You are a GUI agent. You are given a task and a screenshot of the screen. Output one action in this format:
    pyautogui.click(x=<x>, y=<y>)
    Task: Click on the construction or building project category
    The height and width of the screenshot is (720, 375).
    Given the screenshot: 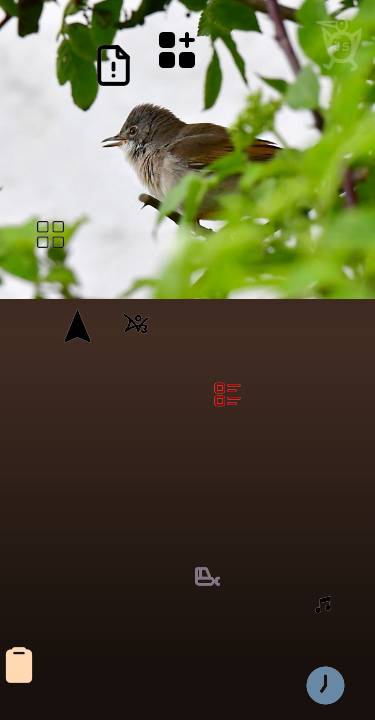 What is the action you would take?
    pyautogui.click(x=207, y=576)
    